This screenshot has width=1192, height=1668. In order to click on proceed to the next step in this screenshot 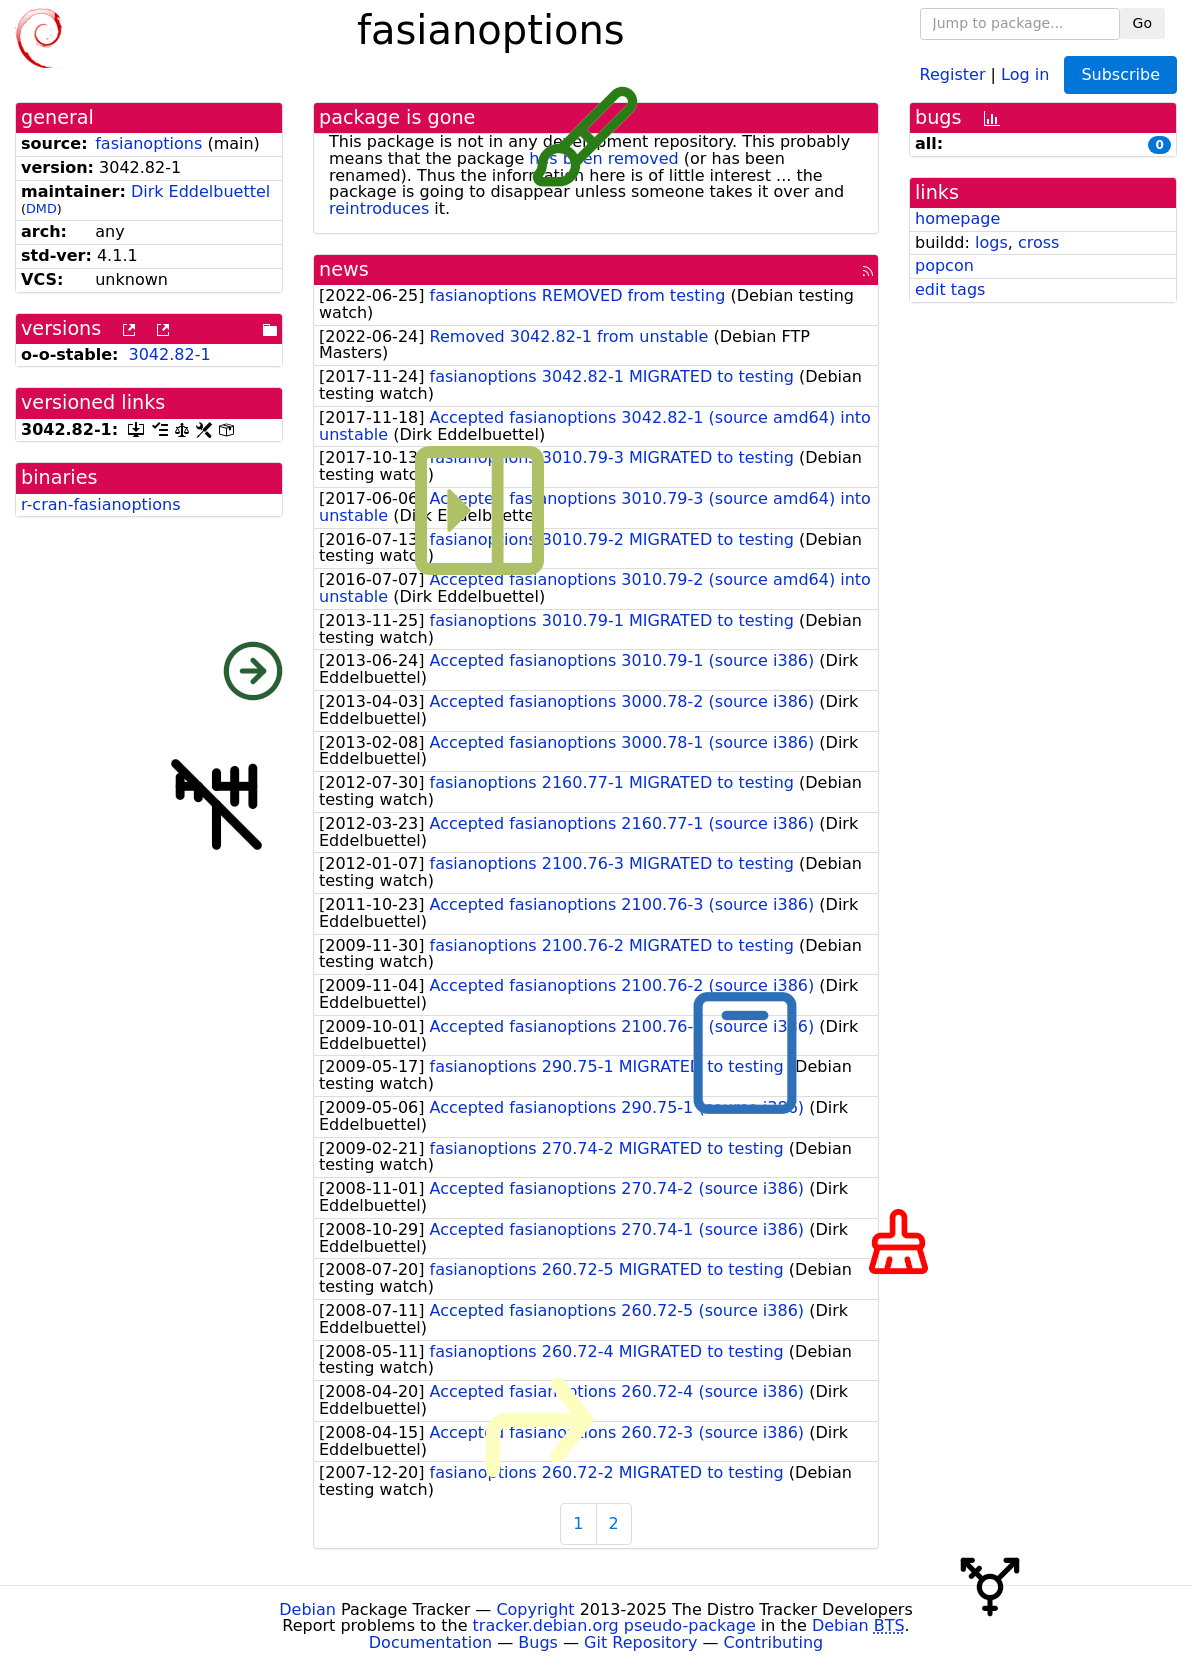, I will do `click(253, 671)`.